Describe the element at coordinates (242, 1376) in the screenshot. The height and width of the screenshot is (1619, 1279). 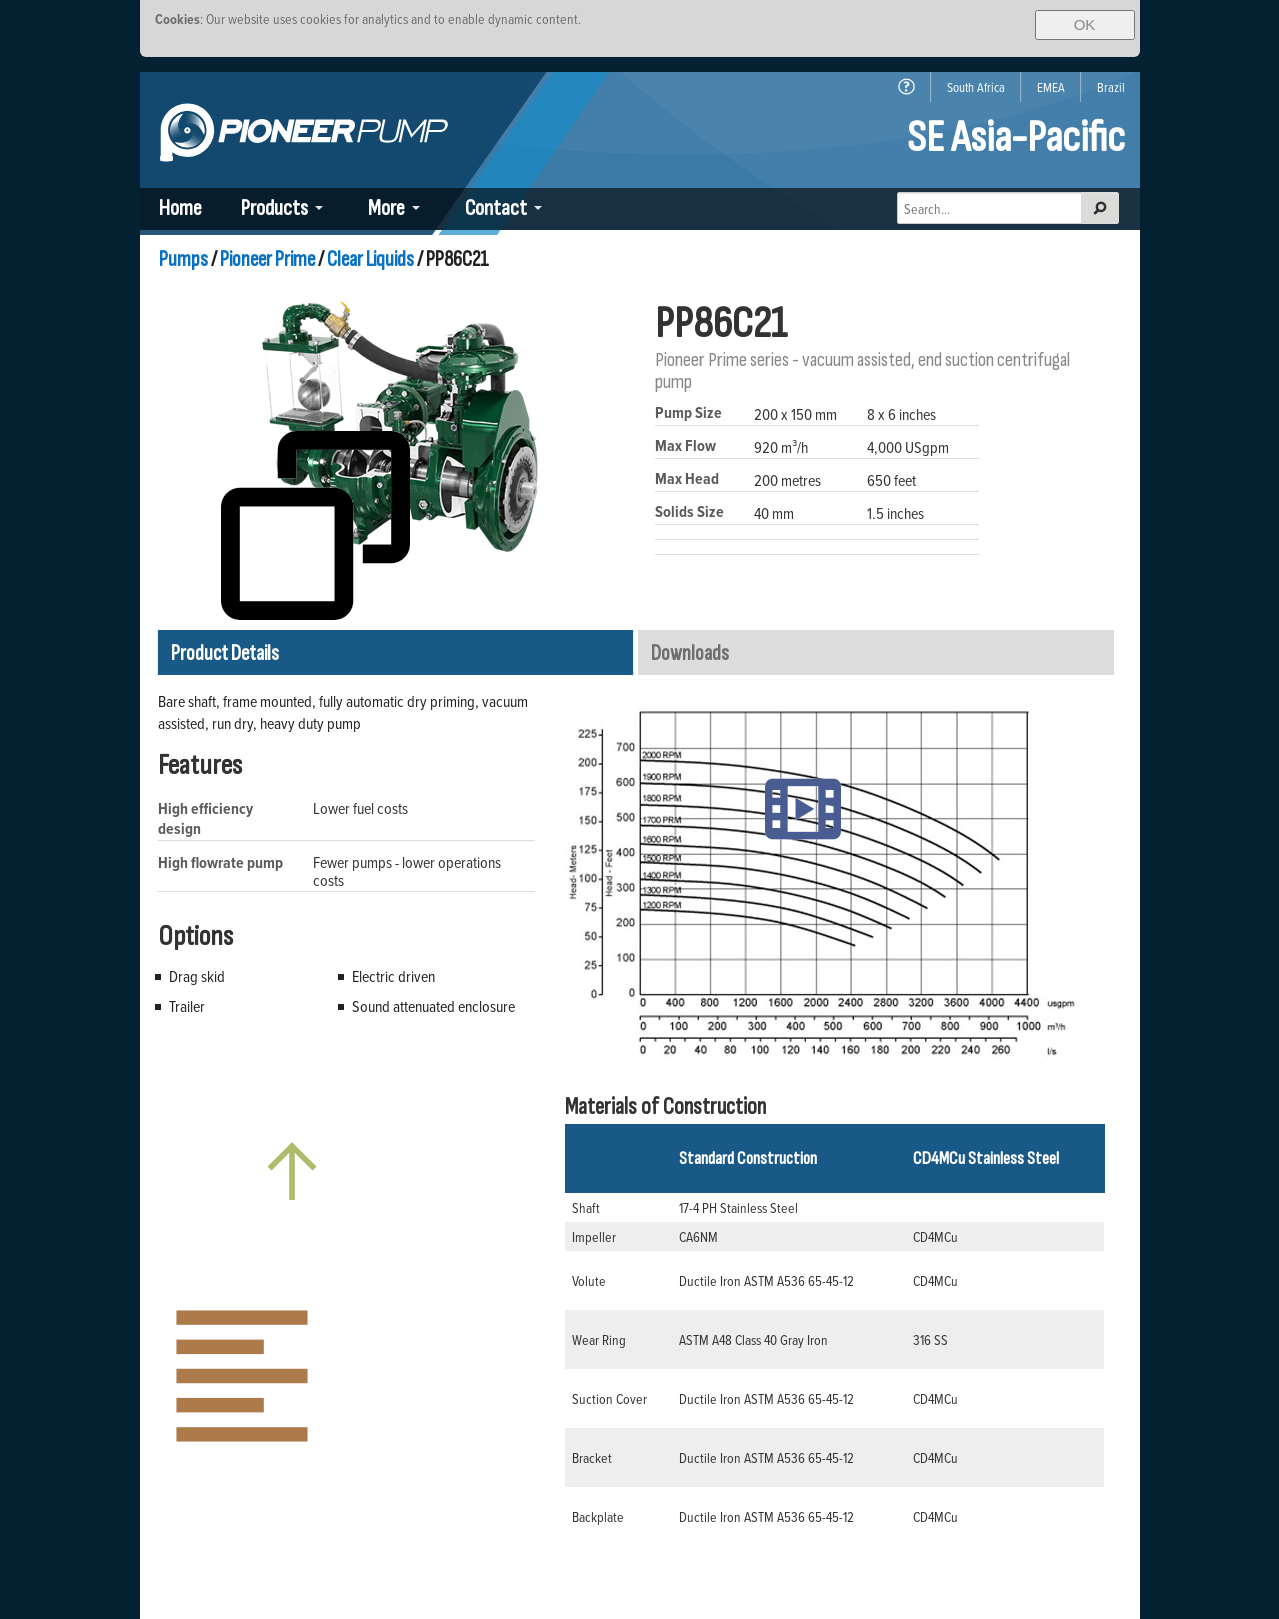
I see `align text to the left margin` at that location.